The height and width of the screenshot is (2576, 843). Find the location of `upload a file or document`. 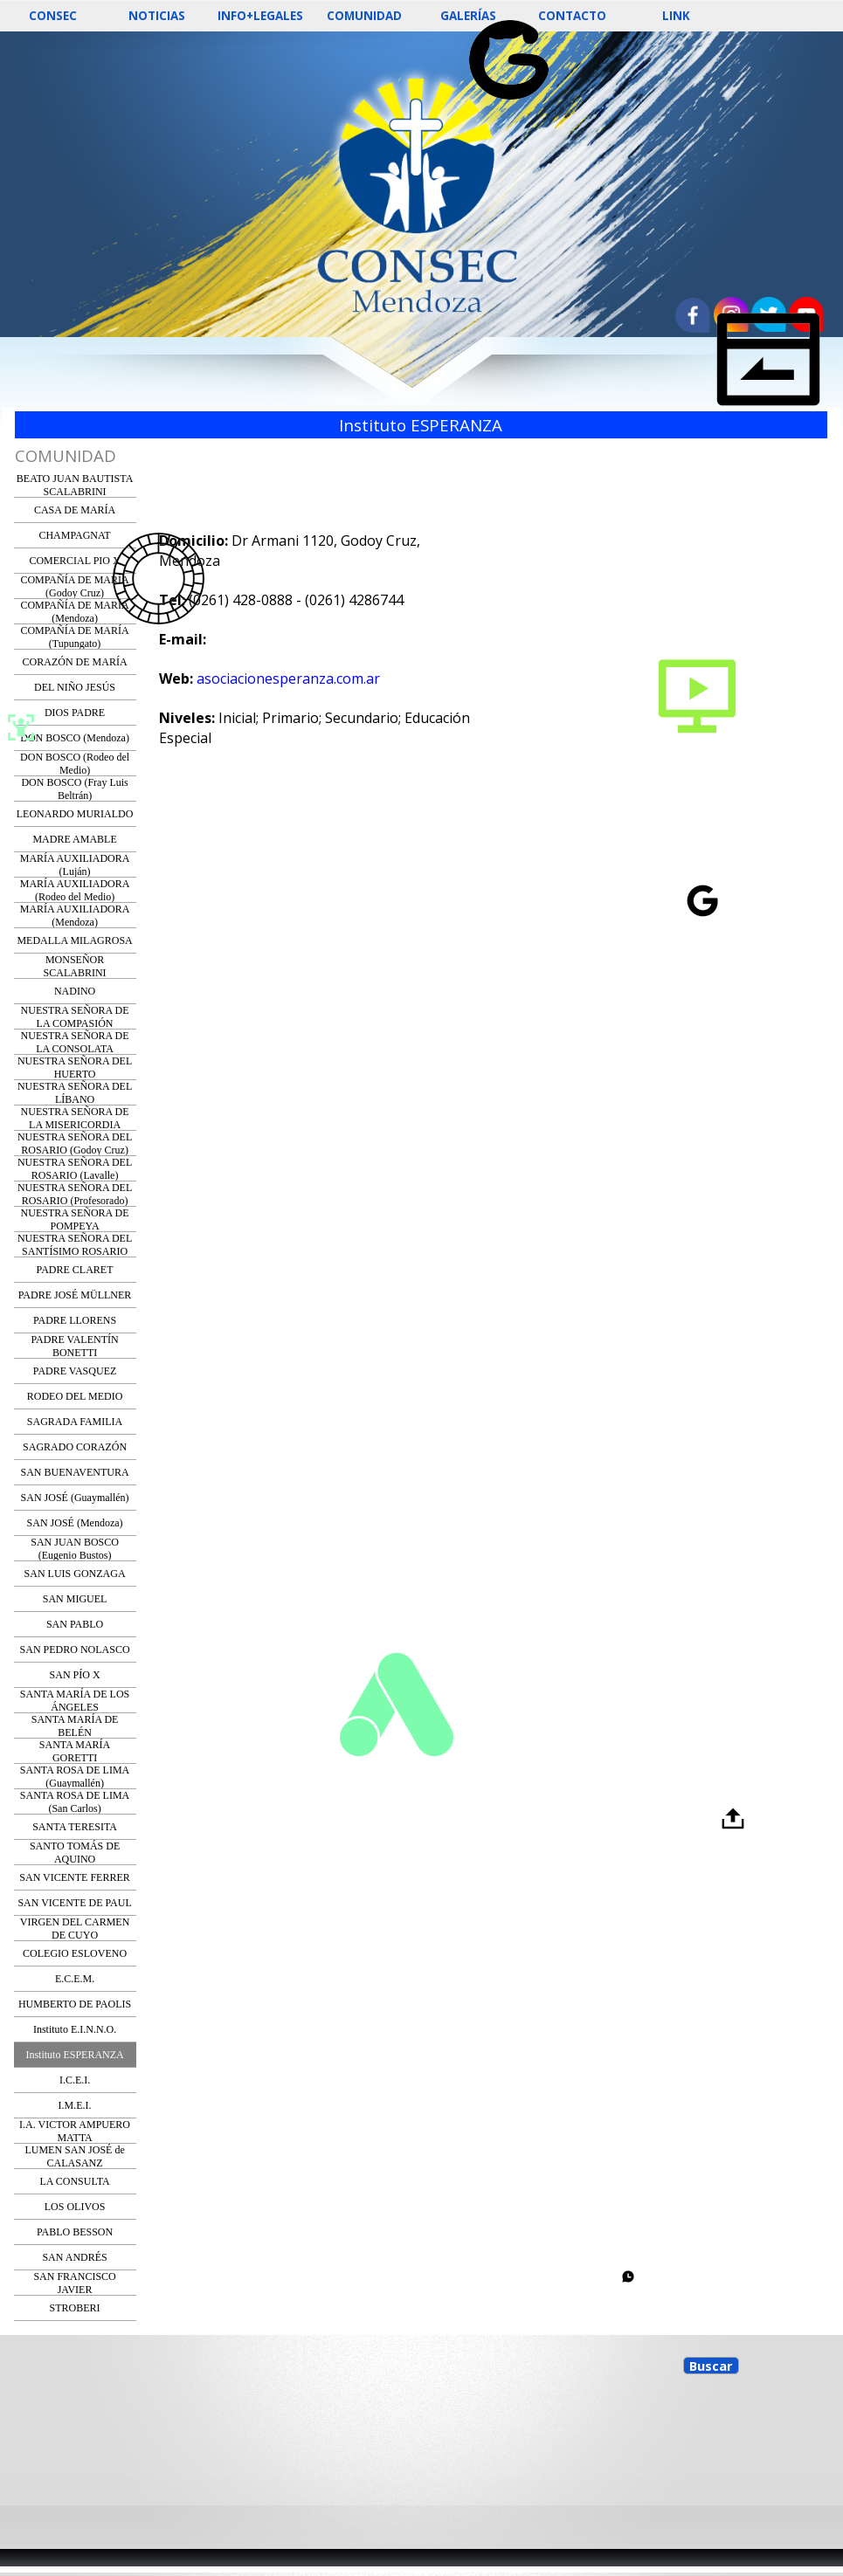

upload a file or document is located at coordinates (733, 1819).